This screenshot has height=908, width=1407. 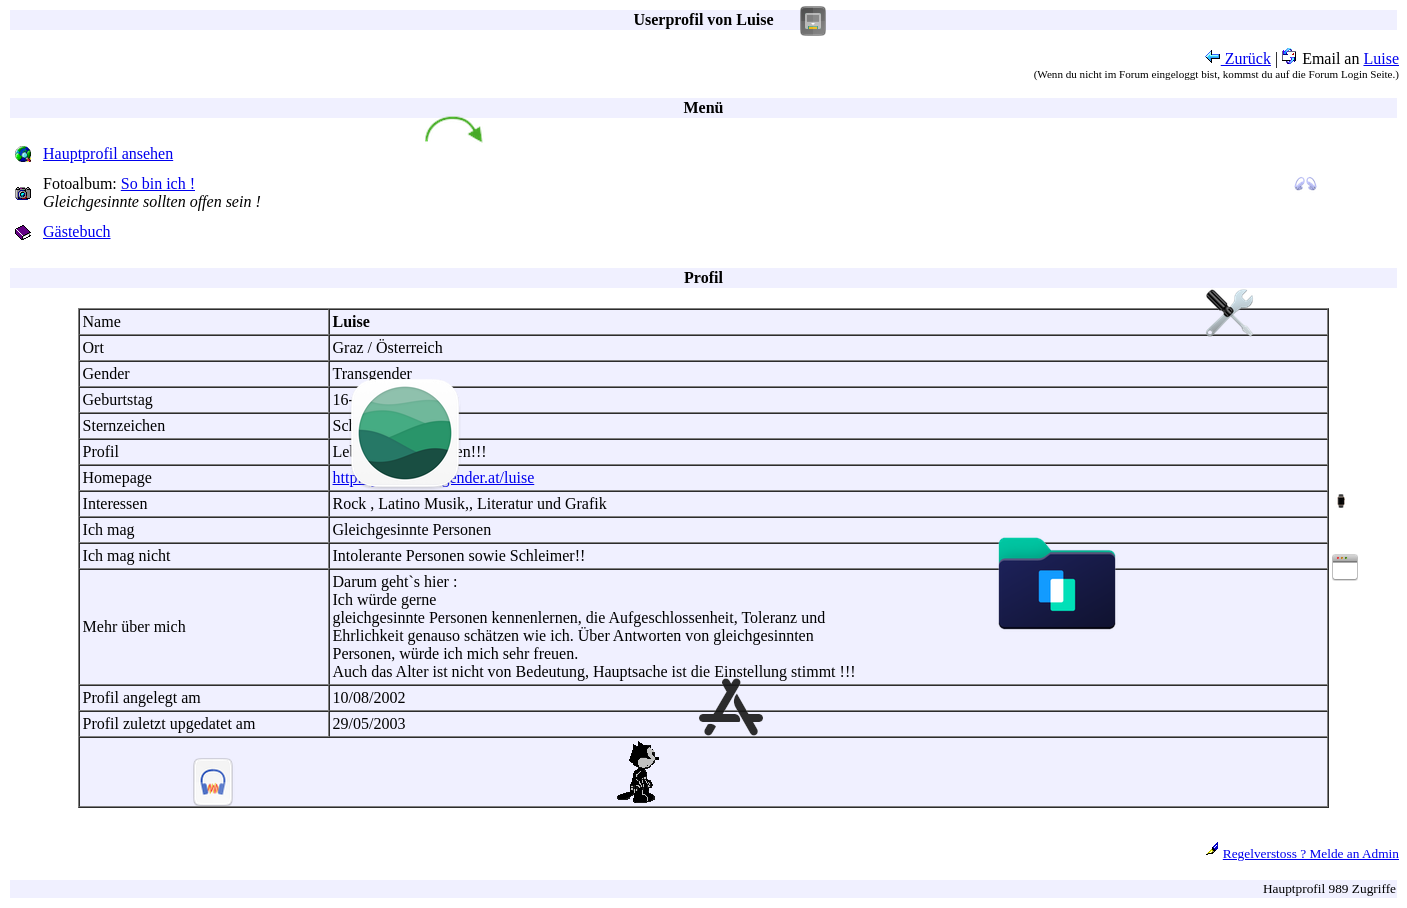 What do you see at coordinates (1305, 184) in the screenshot?
I see `connect beats wireless earbuds via bluetooth` at bounding box center [1305, 184].